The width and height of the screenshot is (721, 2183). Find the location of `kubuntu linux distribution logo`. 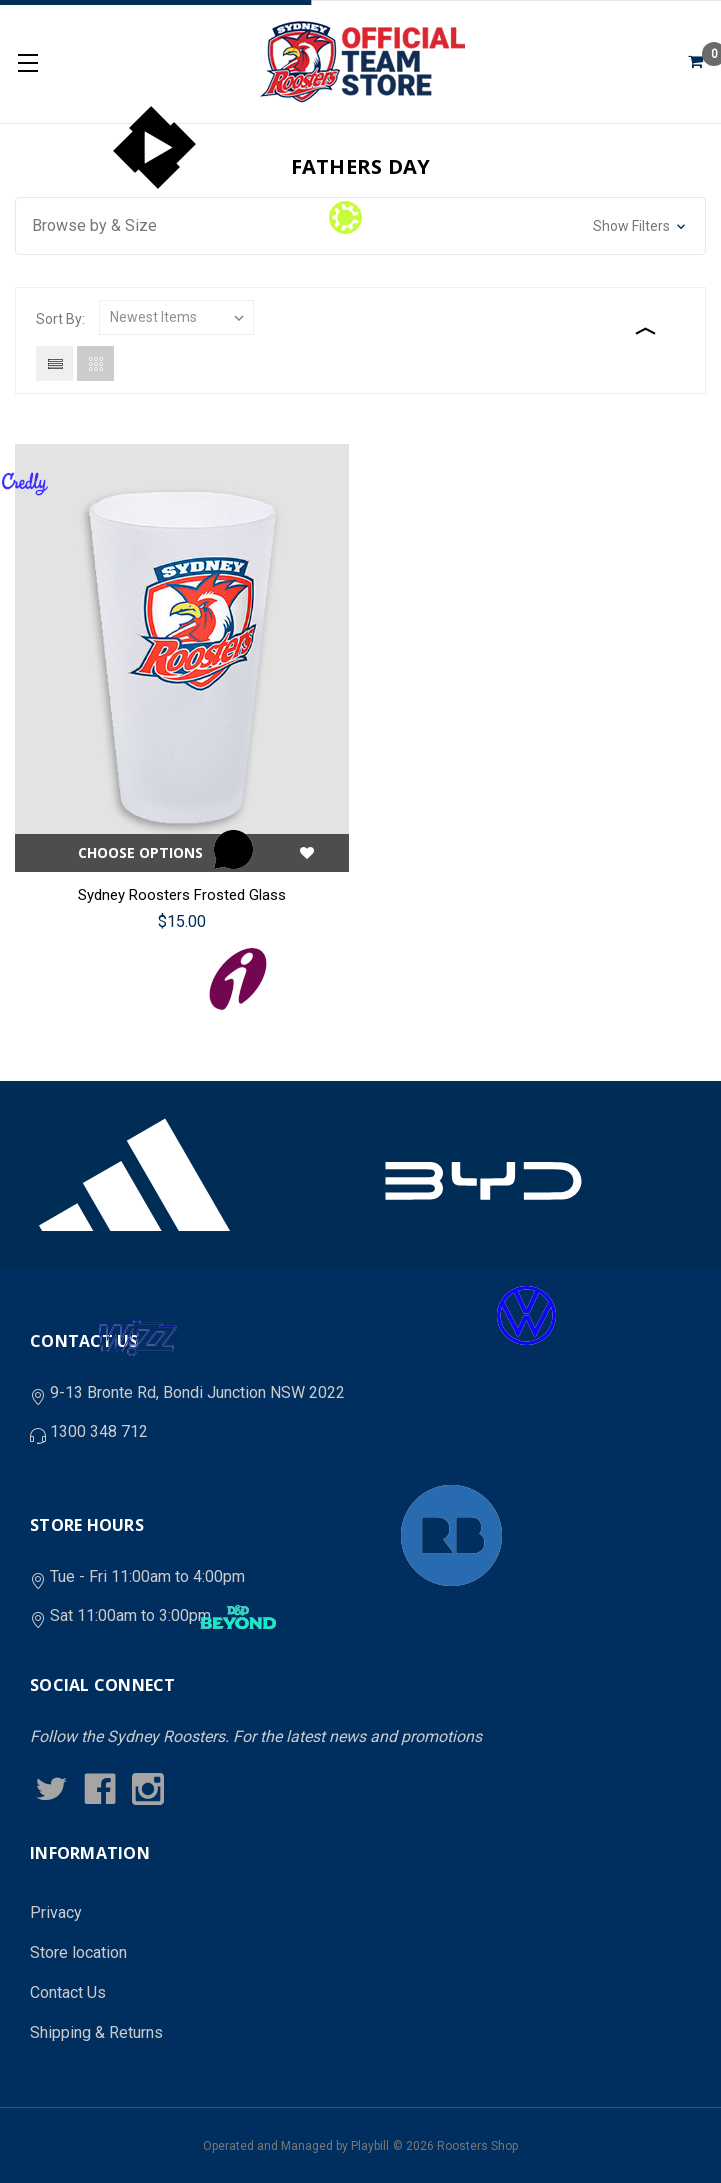

kubuntu linux distribution logo is located at coordinates (345, 217).